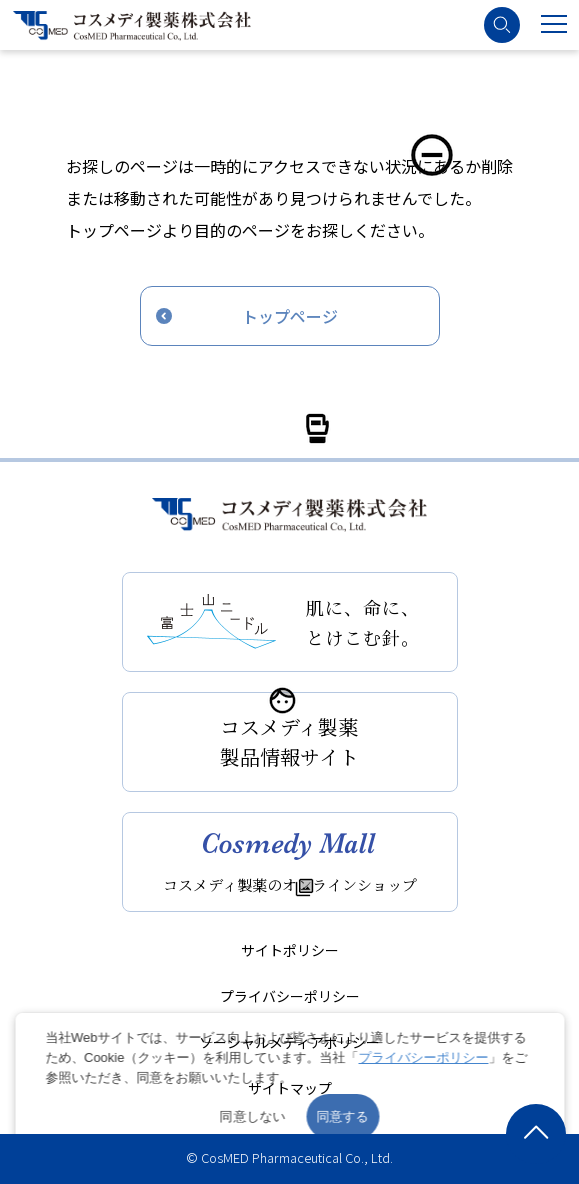 The height and width of the screenshot is (1184, 579). Describe the element at coordinates (432, 155) in the screenshot. I see `remove an item from a list` at that location.